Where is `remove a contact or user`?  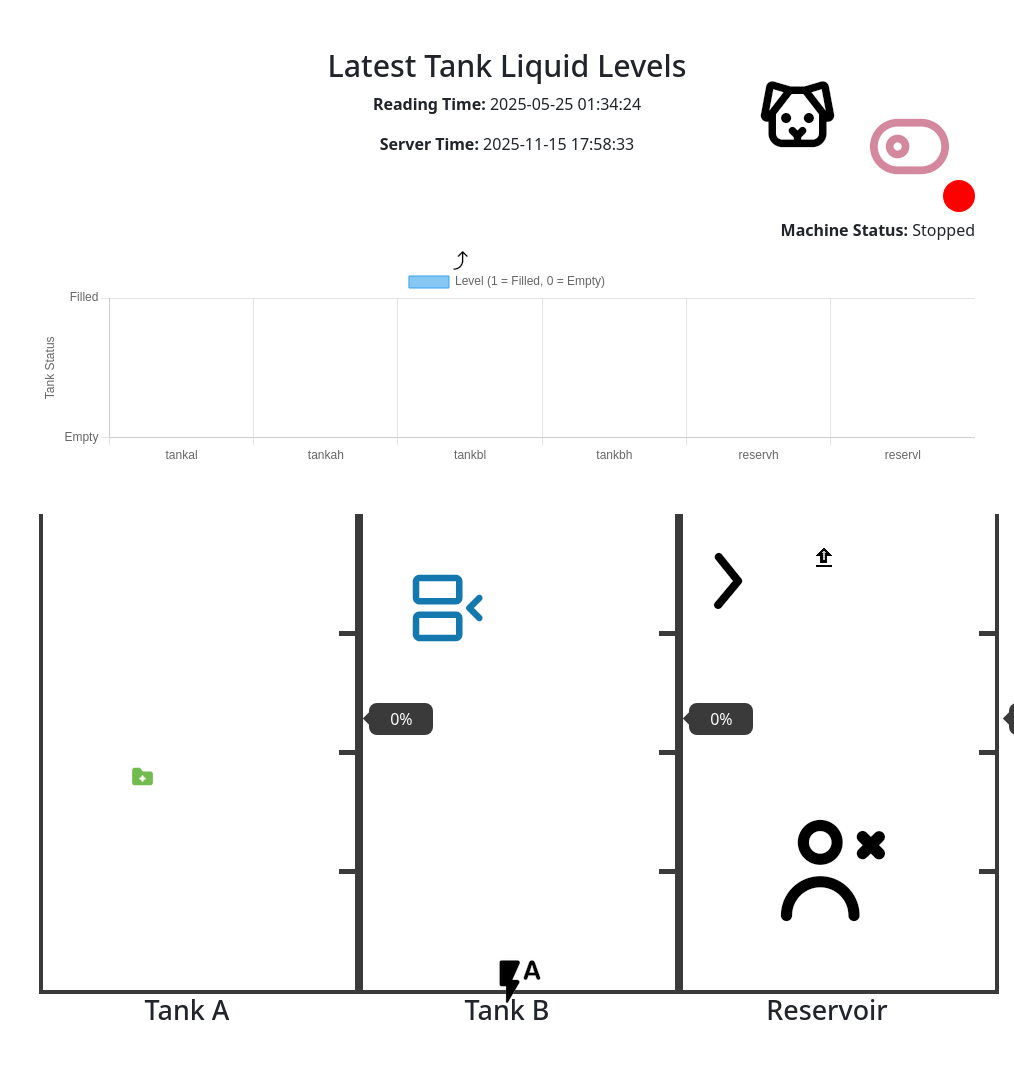 remove a contact or user is located at coordinates (831, 870).